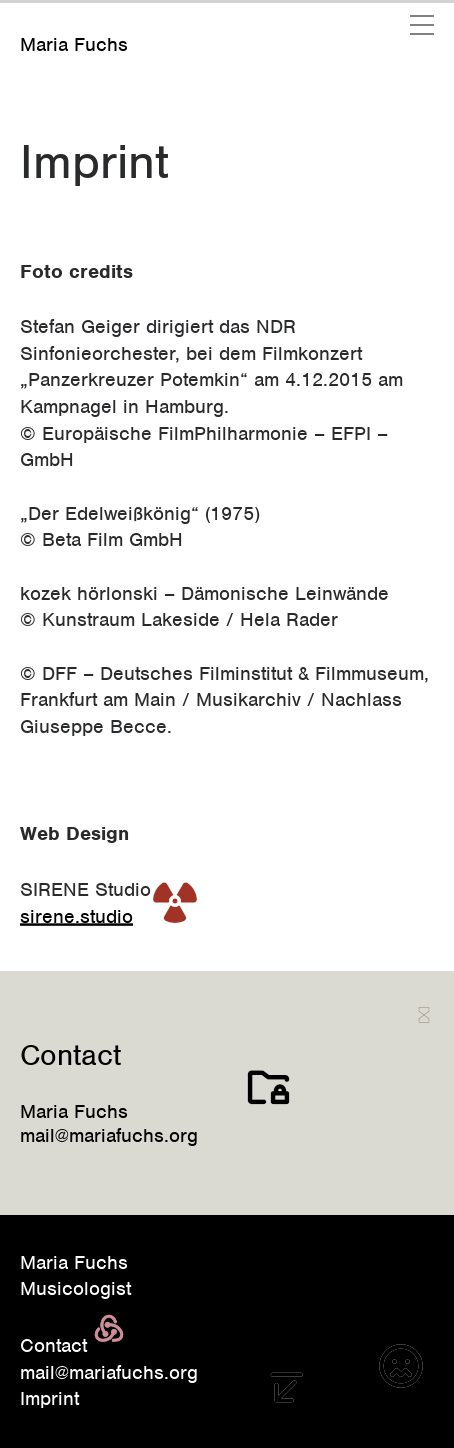 Image resolution: width=454 pixels, height=1448 pixels. What do you see at coordinates (401, 1366) in the screenshot?
I see `indicates user is feeling anxious or nervous` at bounding box center [401, 1366].